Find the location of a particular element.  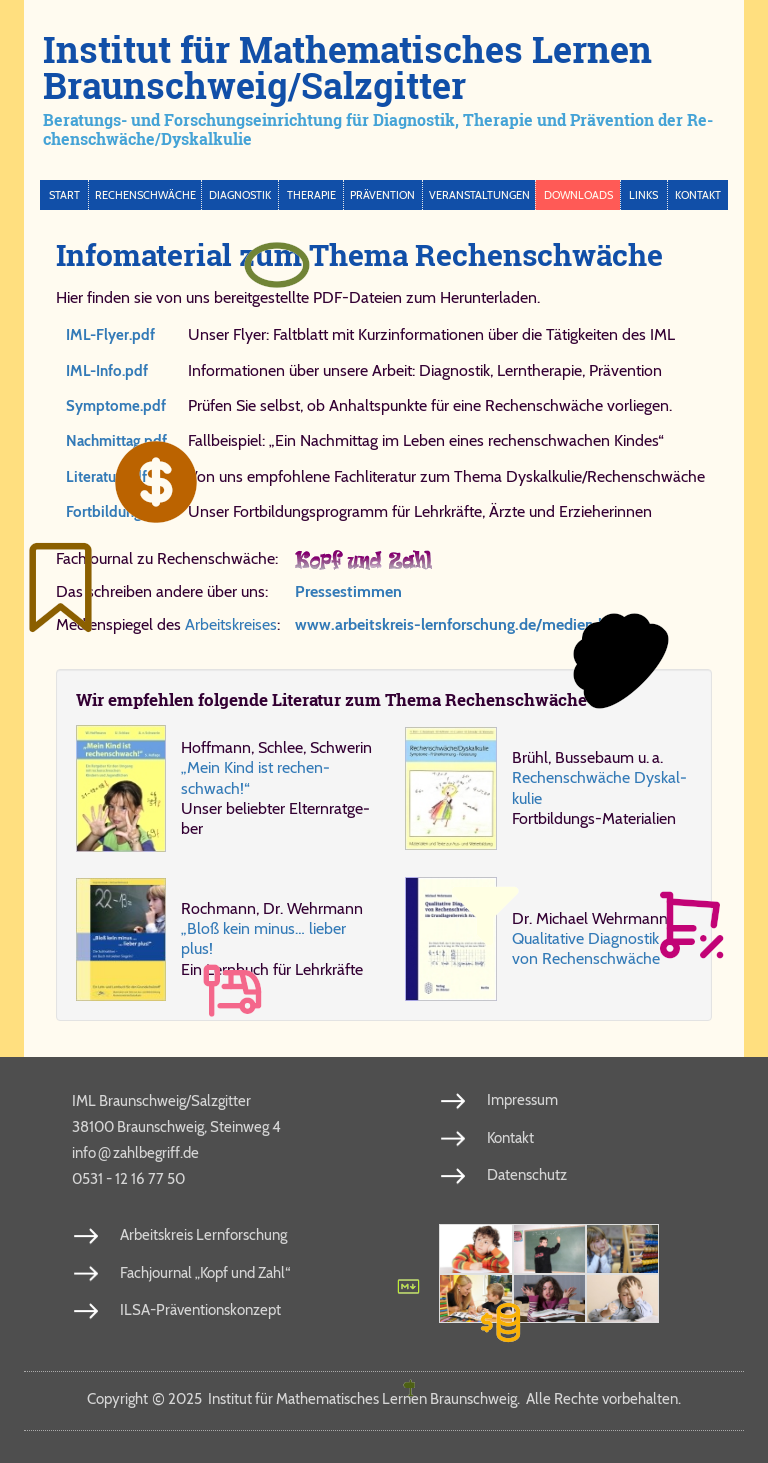

browse asian cuisine or dumpling restaurants is located at coordinates (621, 661).